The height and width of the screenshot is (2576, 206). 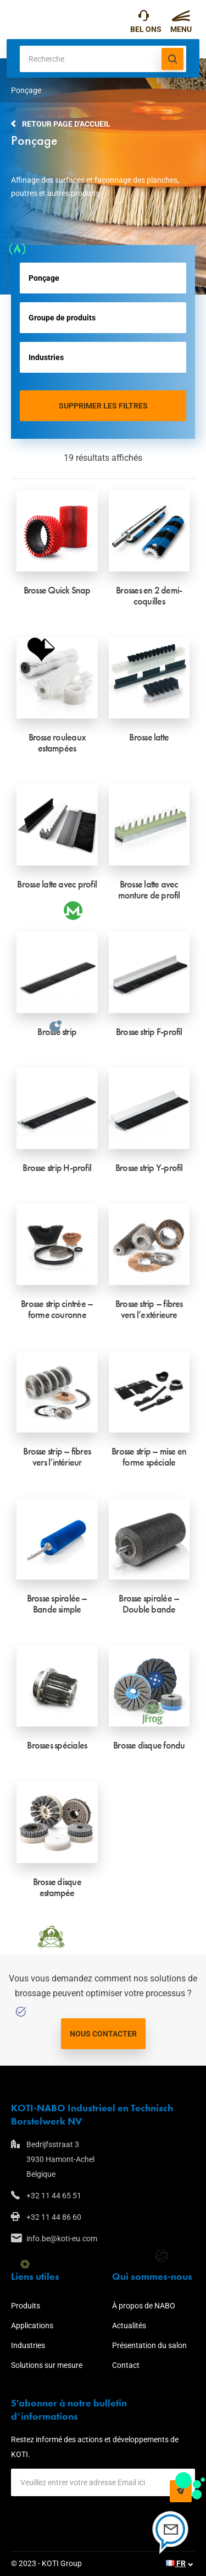 I want to click on cachet status page logo, so click(x=21, y=2012).